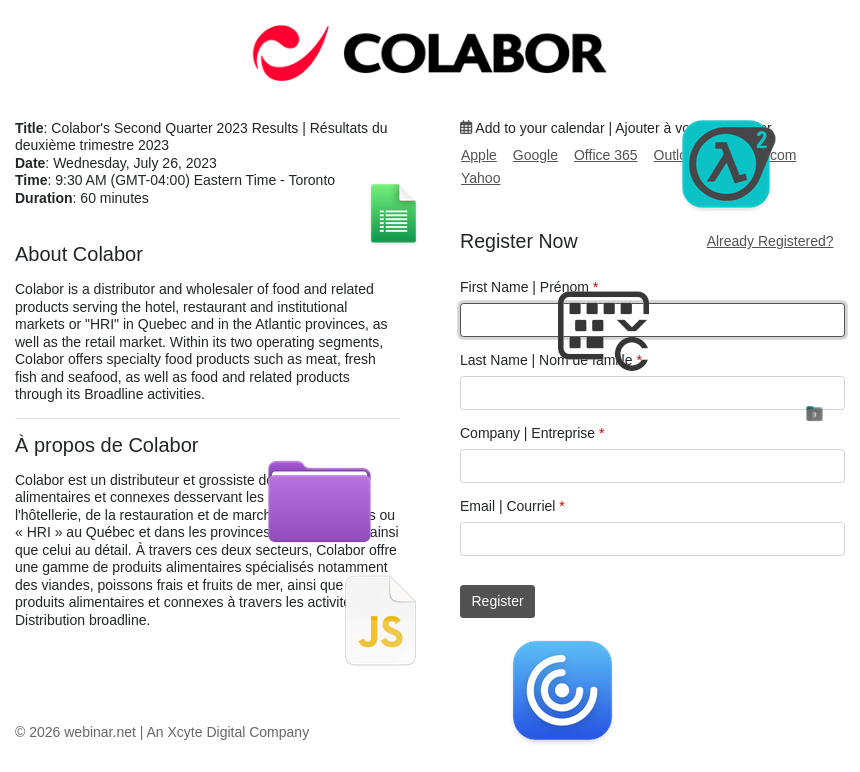 The height and width of the screenshot is (772, 860). What do you see at coordinates (562, 690) in the screenshot?
I see `open the receiver app` at bounding box center [562, 690].